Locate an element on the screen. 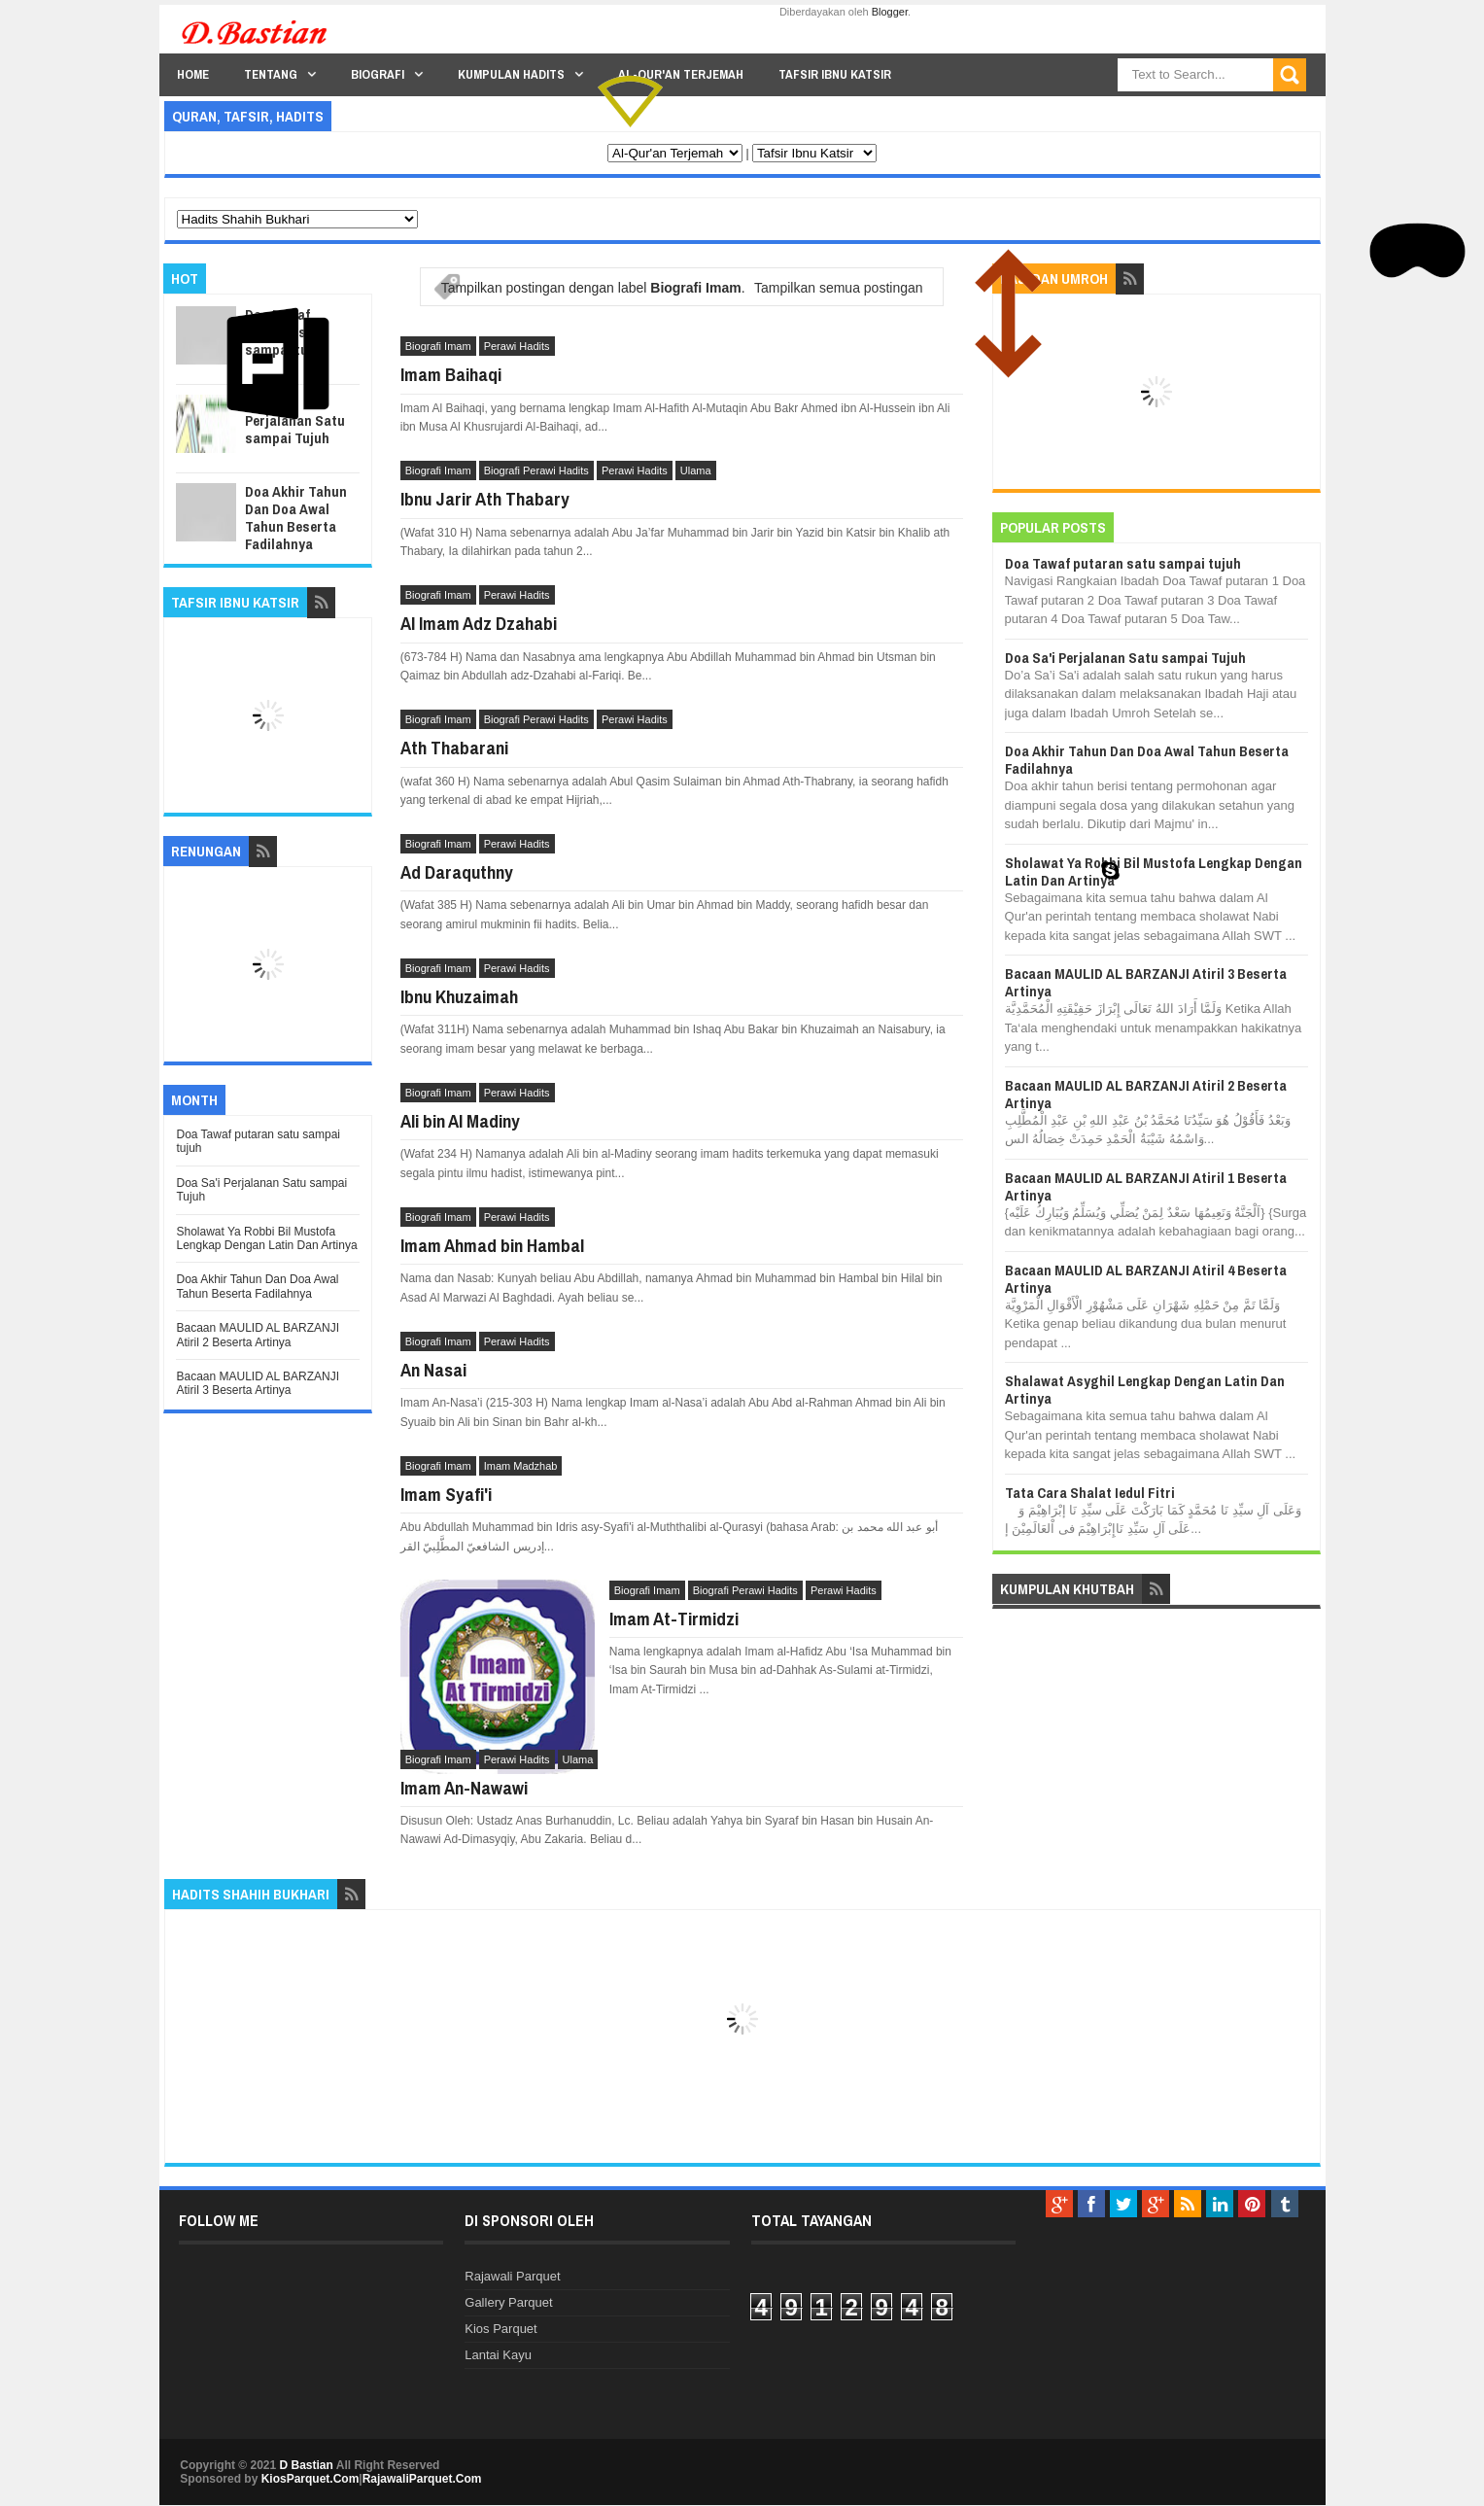 The width and height of the screenshot is (1484, 2506). open Skype app is located at coordinates (1110, 870).